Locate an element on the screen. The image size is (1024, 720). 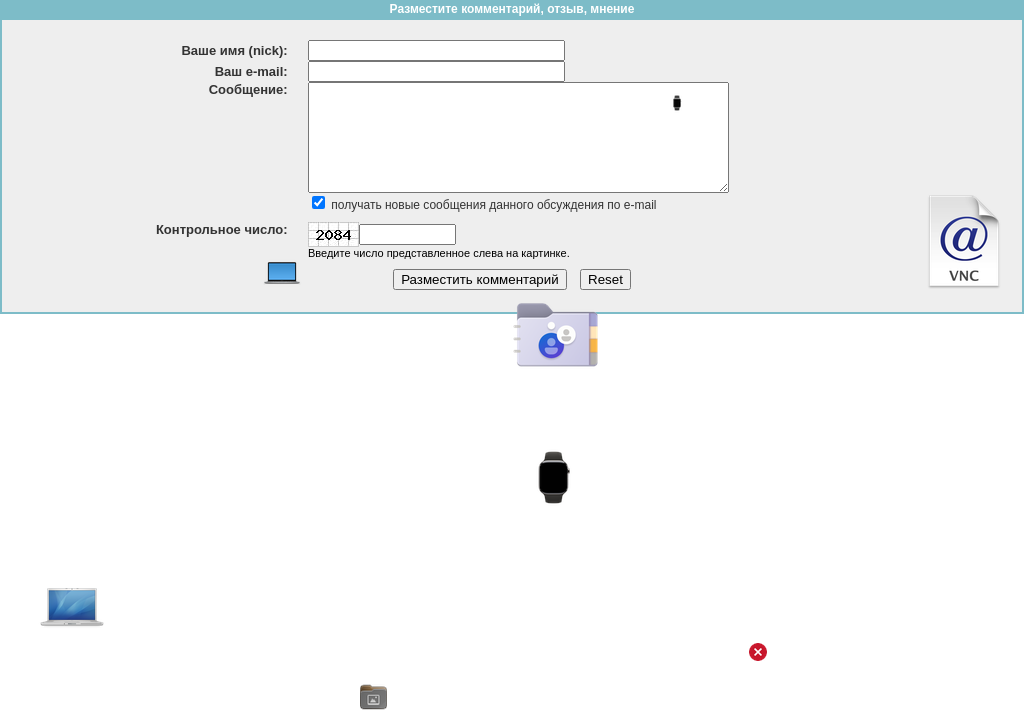
cancel or close a dialog is located at coordinates (758, 652).